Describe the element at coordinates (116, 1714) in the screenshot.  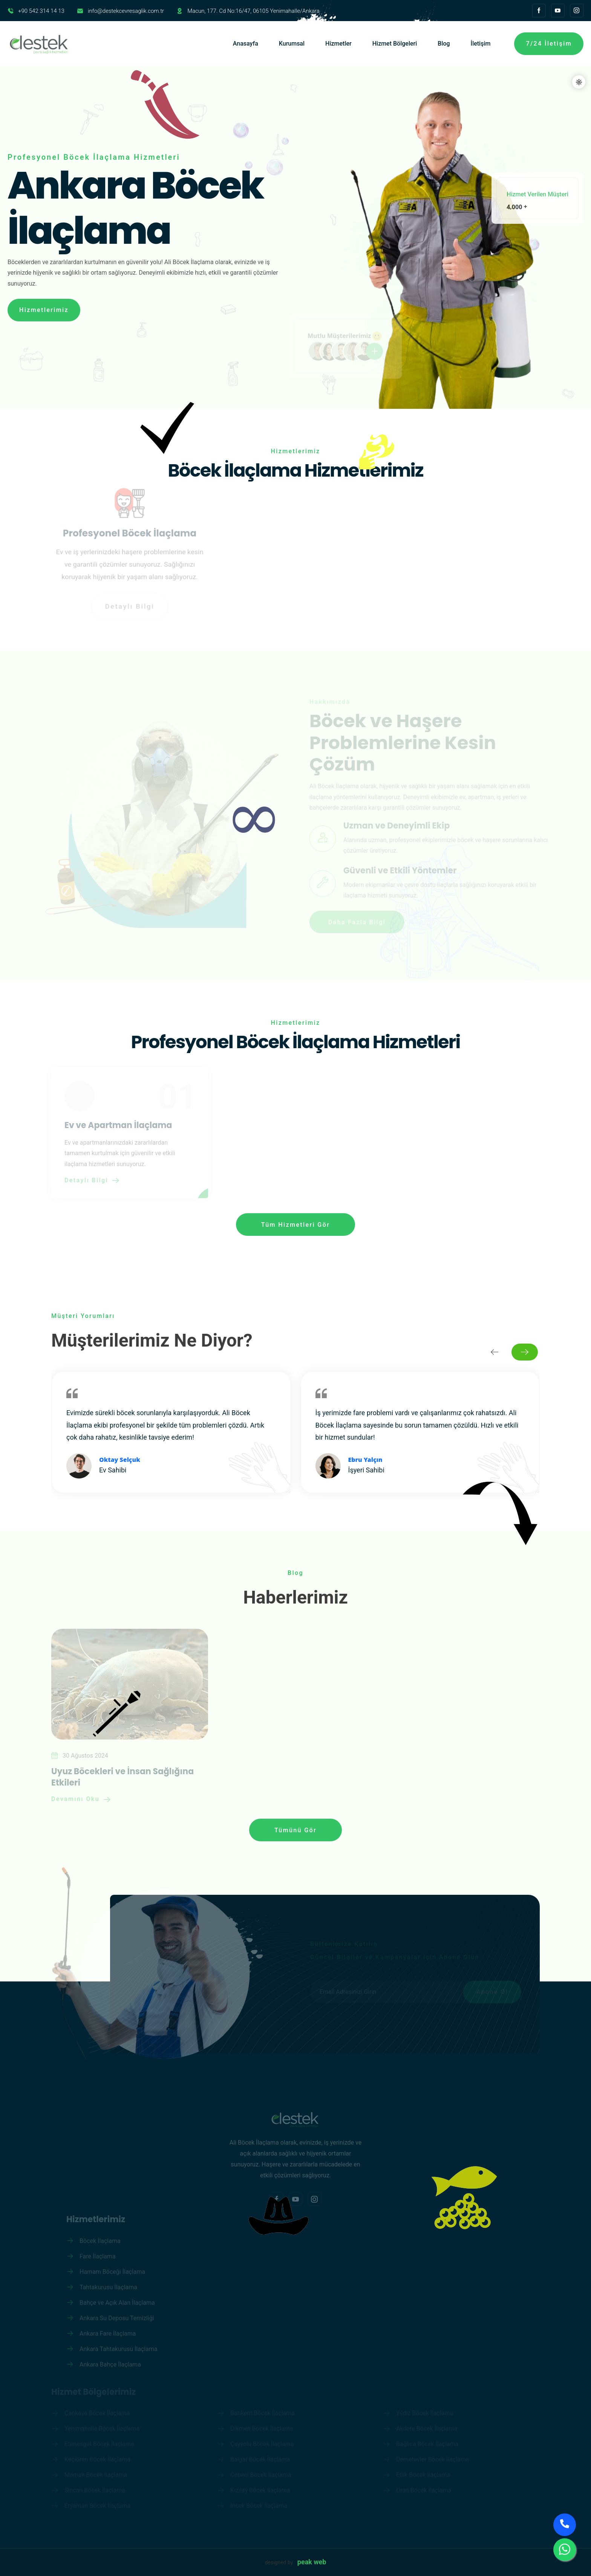
I see `select anti-tank weapon` at that location.